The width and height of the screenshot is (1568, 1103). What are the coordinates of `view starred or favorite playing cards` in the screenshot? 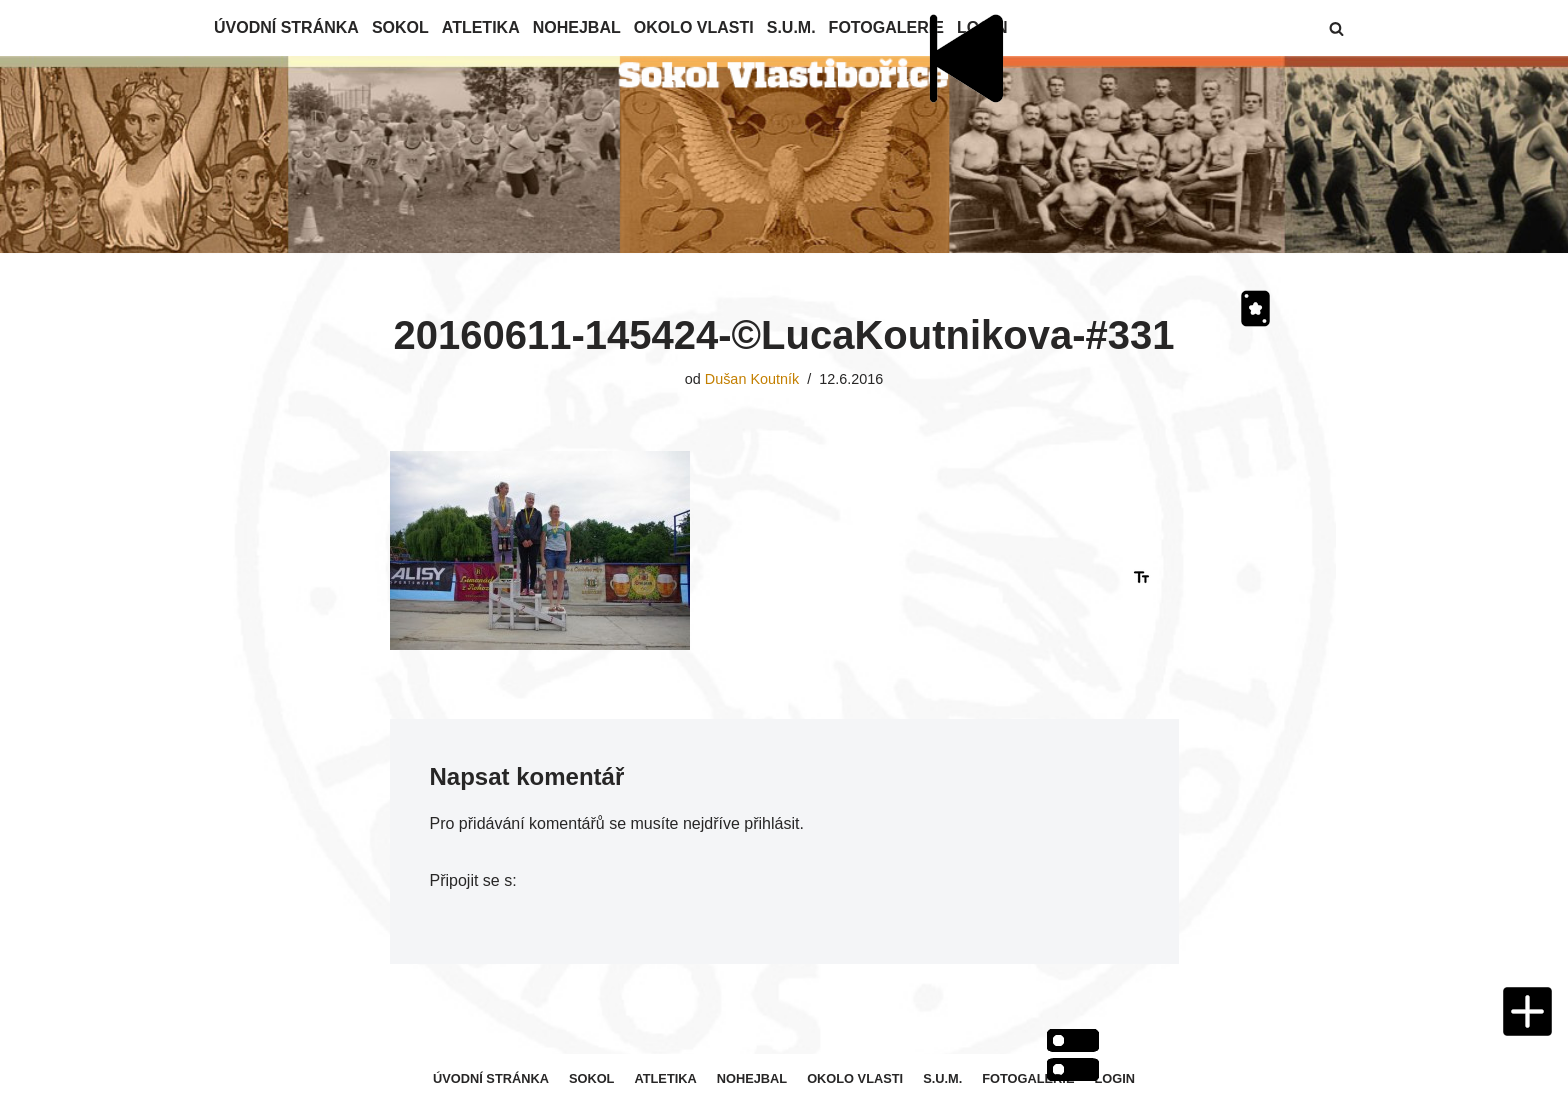 It's located at (1255, 308).